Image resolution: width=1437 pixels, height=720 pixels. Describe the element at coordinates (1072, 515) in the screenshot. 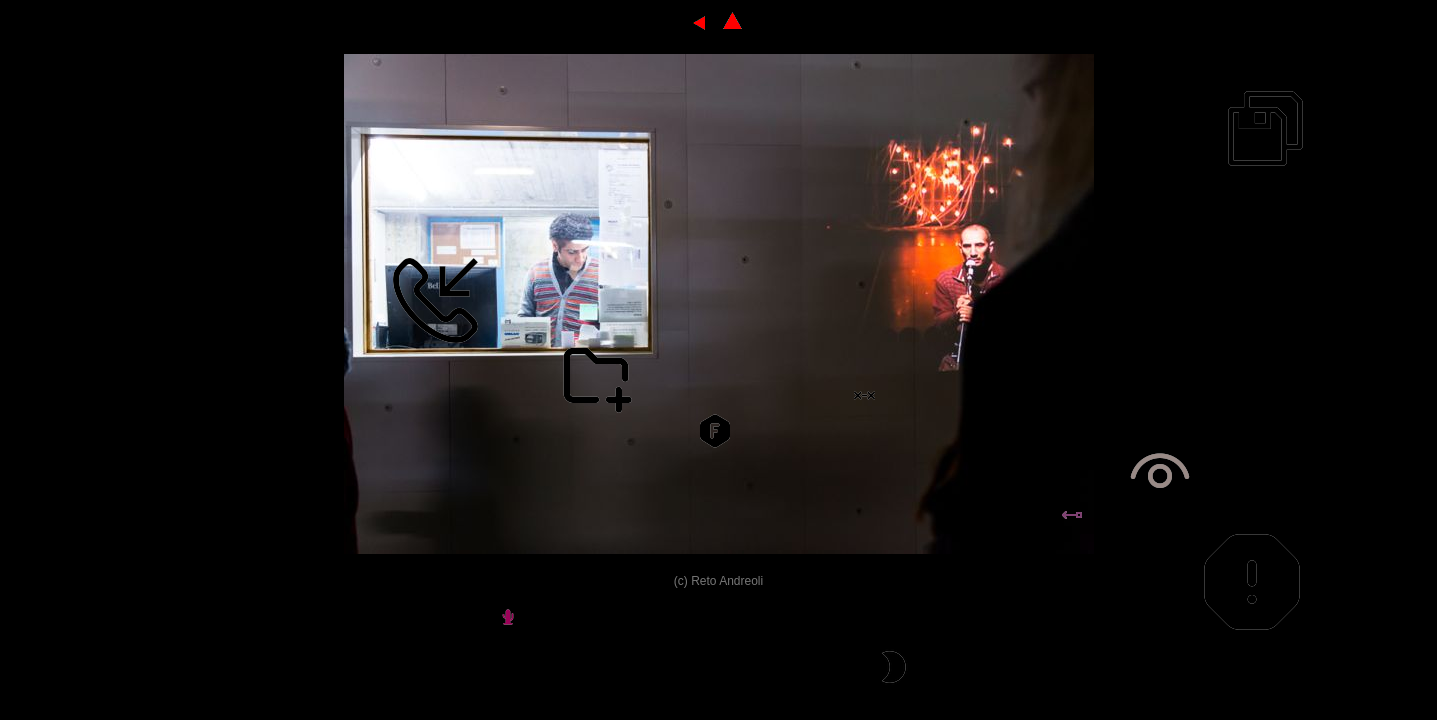

I see `go back to previous screen` at that location.